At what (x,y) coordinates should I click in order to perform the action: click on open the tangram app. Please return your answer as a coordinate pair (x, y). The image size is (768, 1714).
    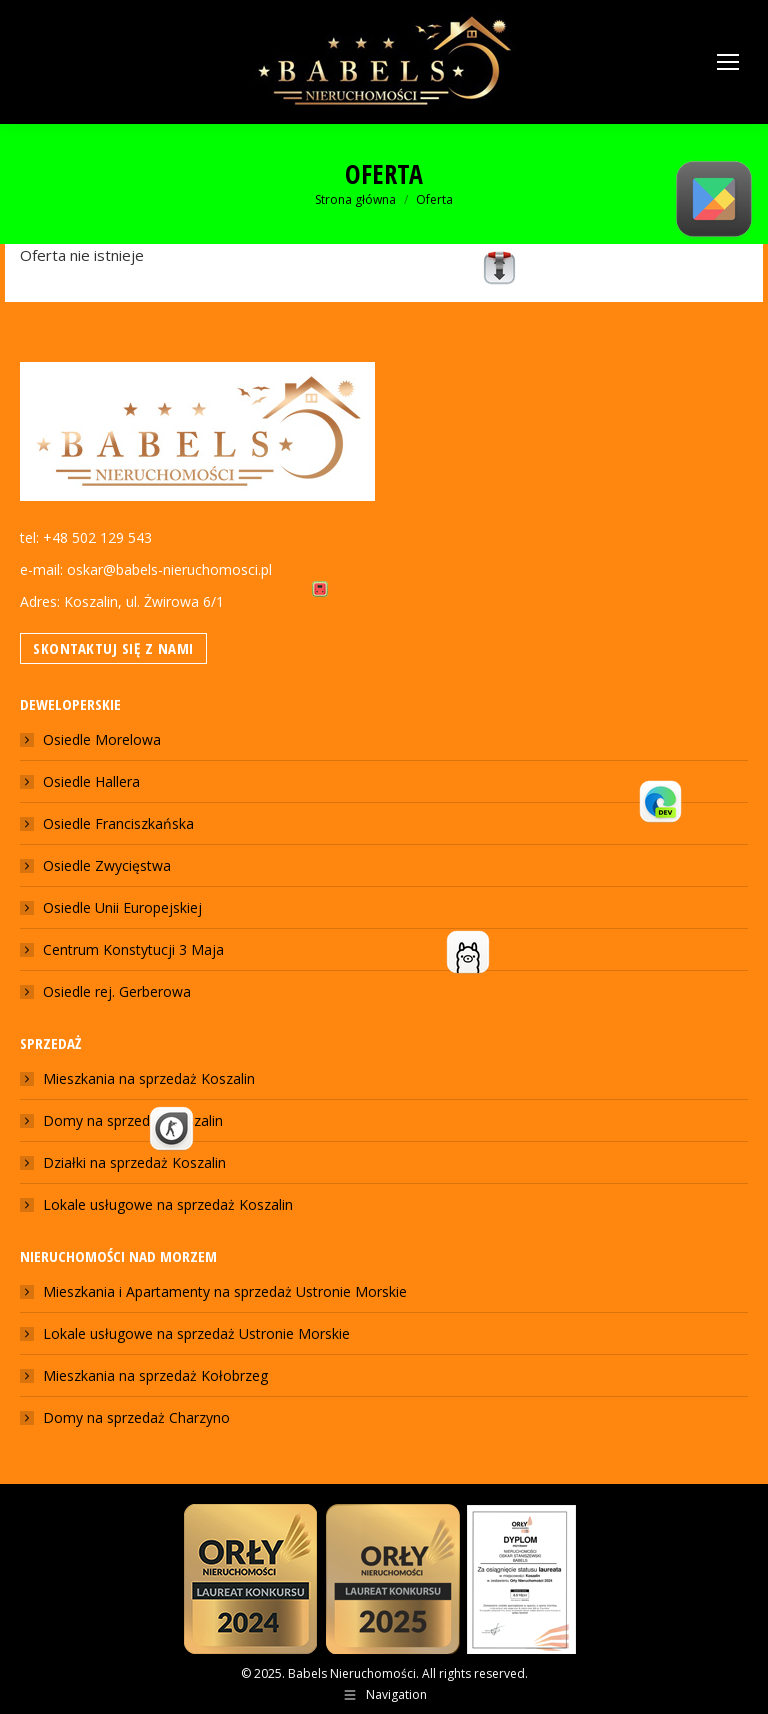
    Looking at the image, I should click on (714, 199).